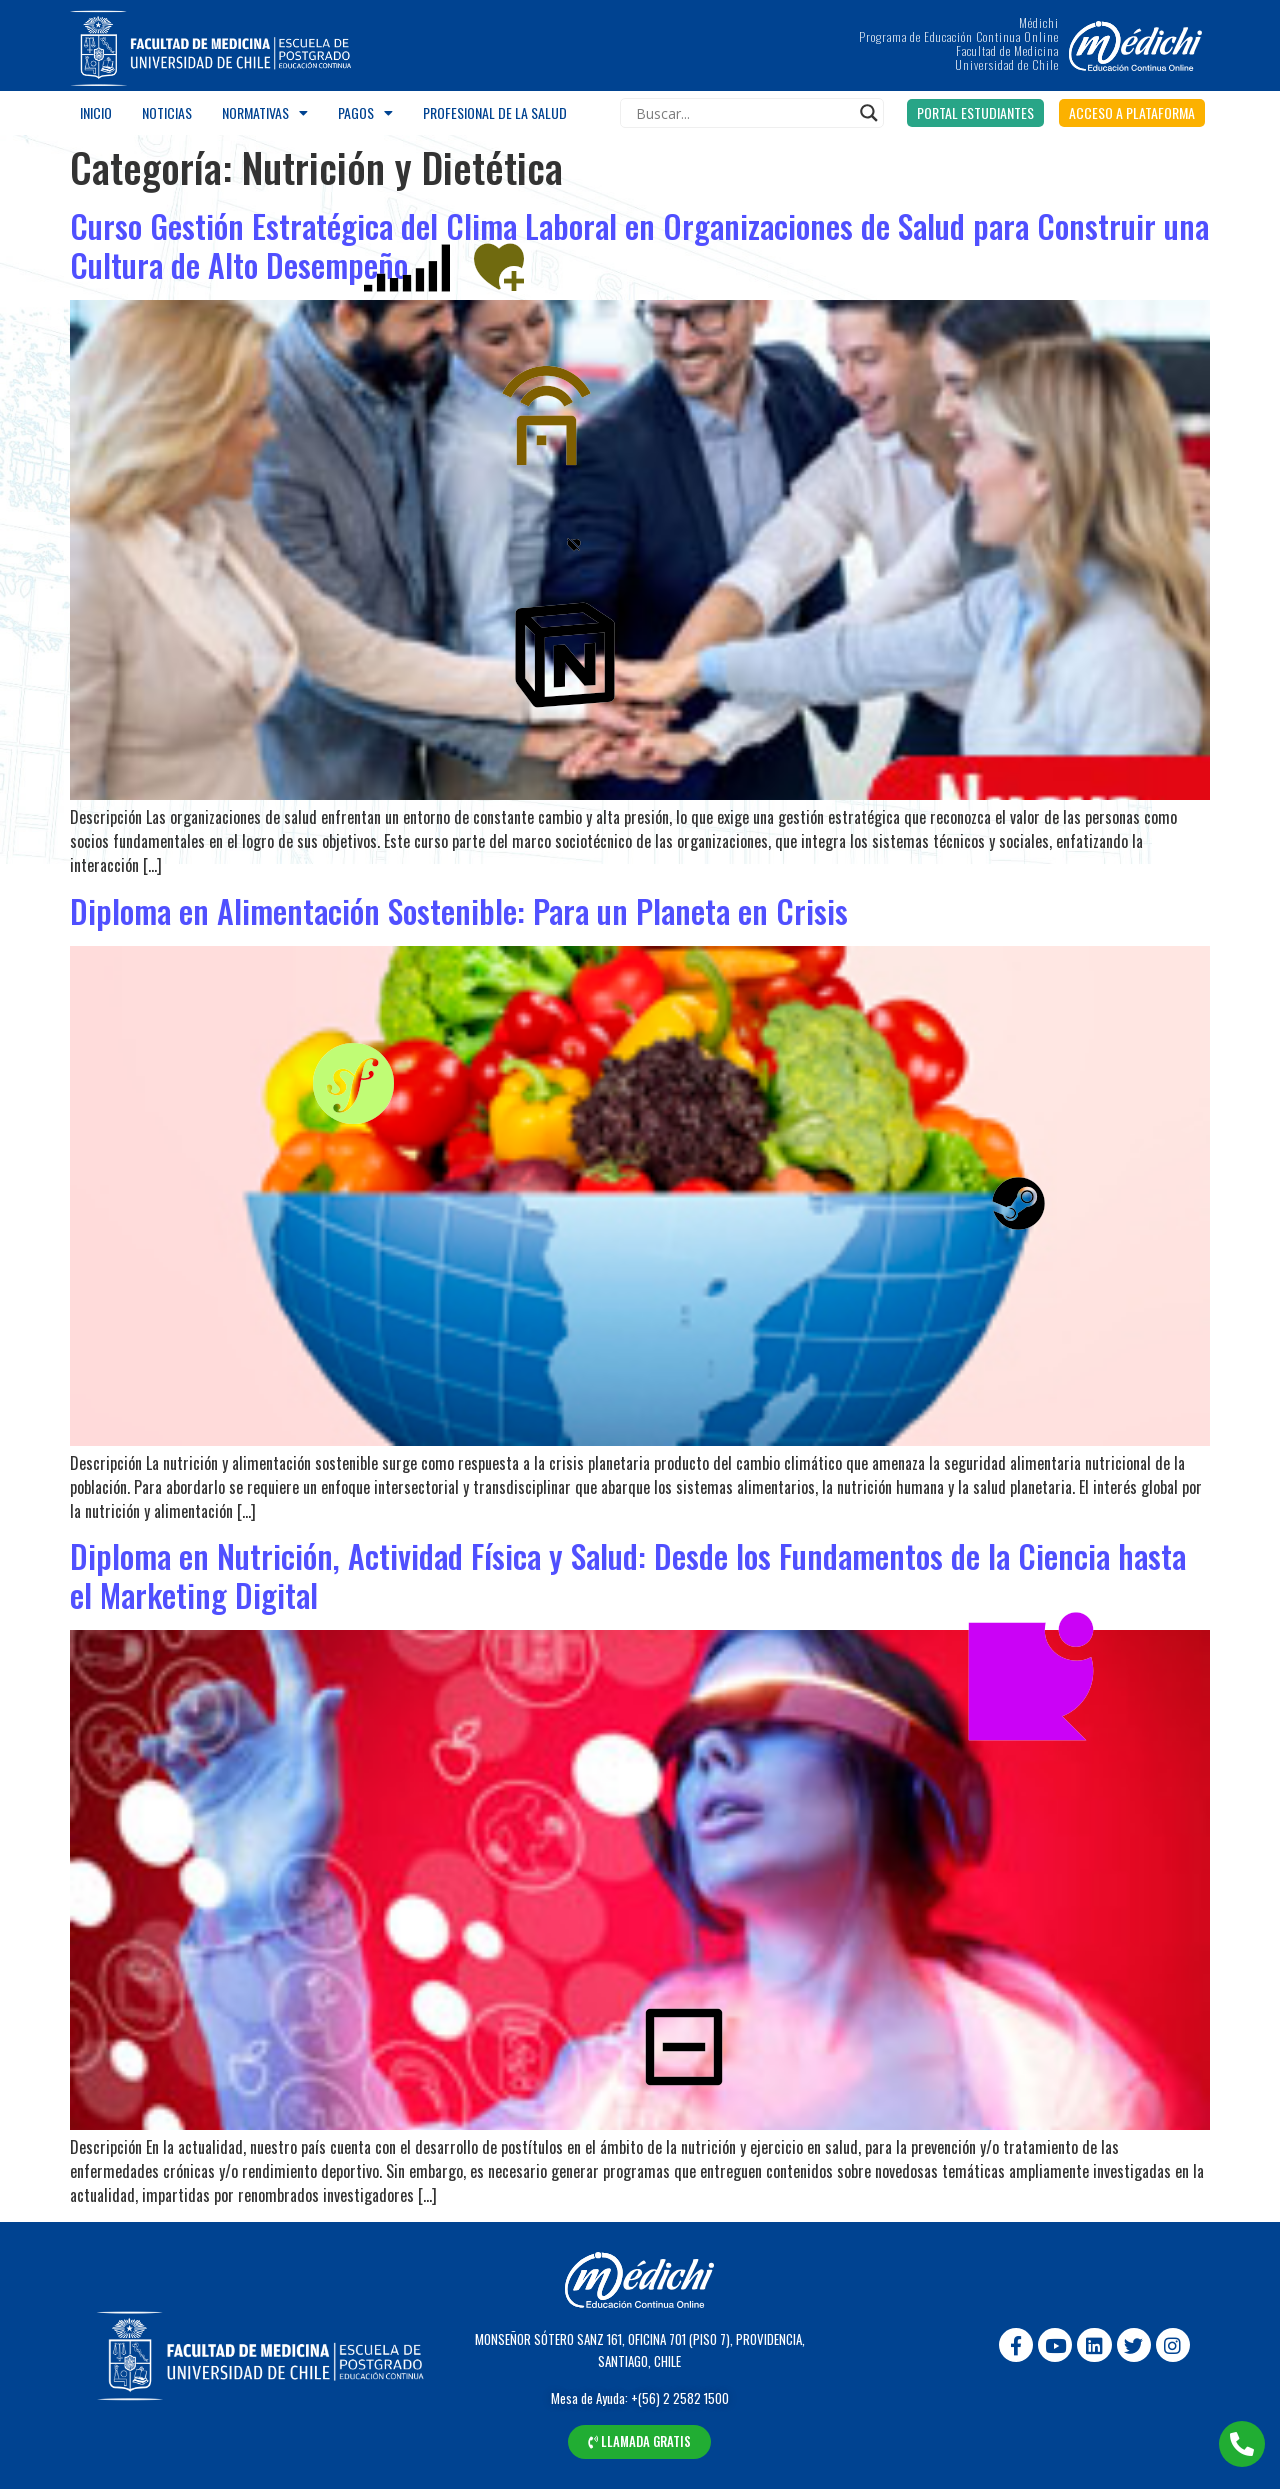 This screenshot has width=1280, height=2489. Describe the element at coordinates (684, 2047) in the screenshot. I see `indicates a partially selected state in a list` at that location.